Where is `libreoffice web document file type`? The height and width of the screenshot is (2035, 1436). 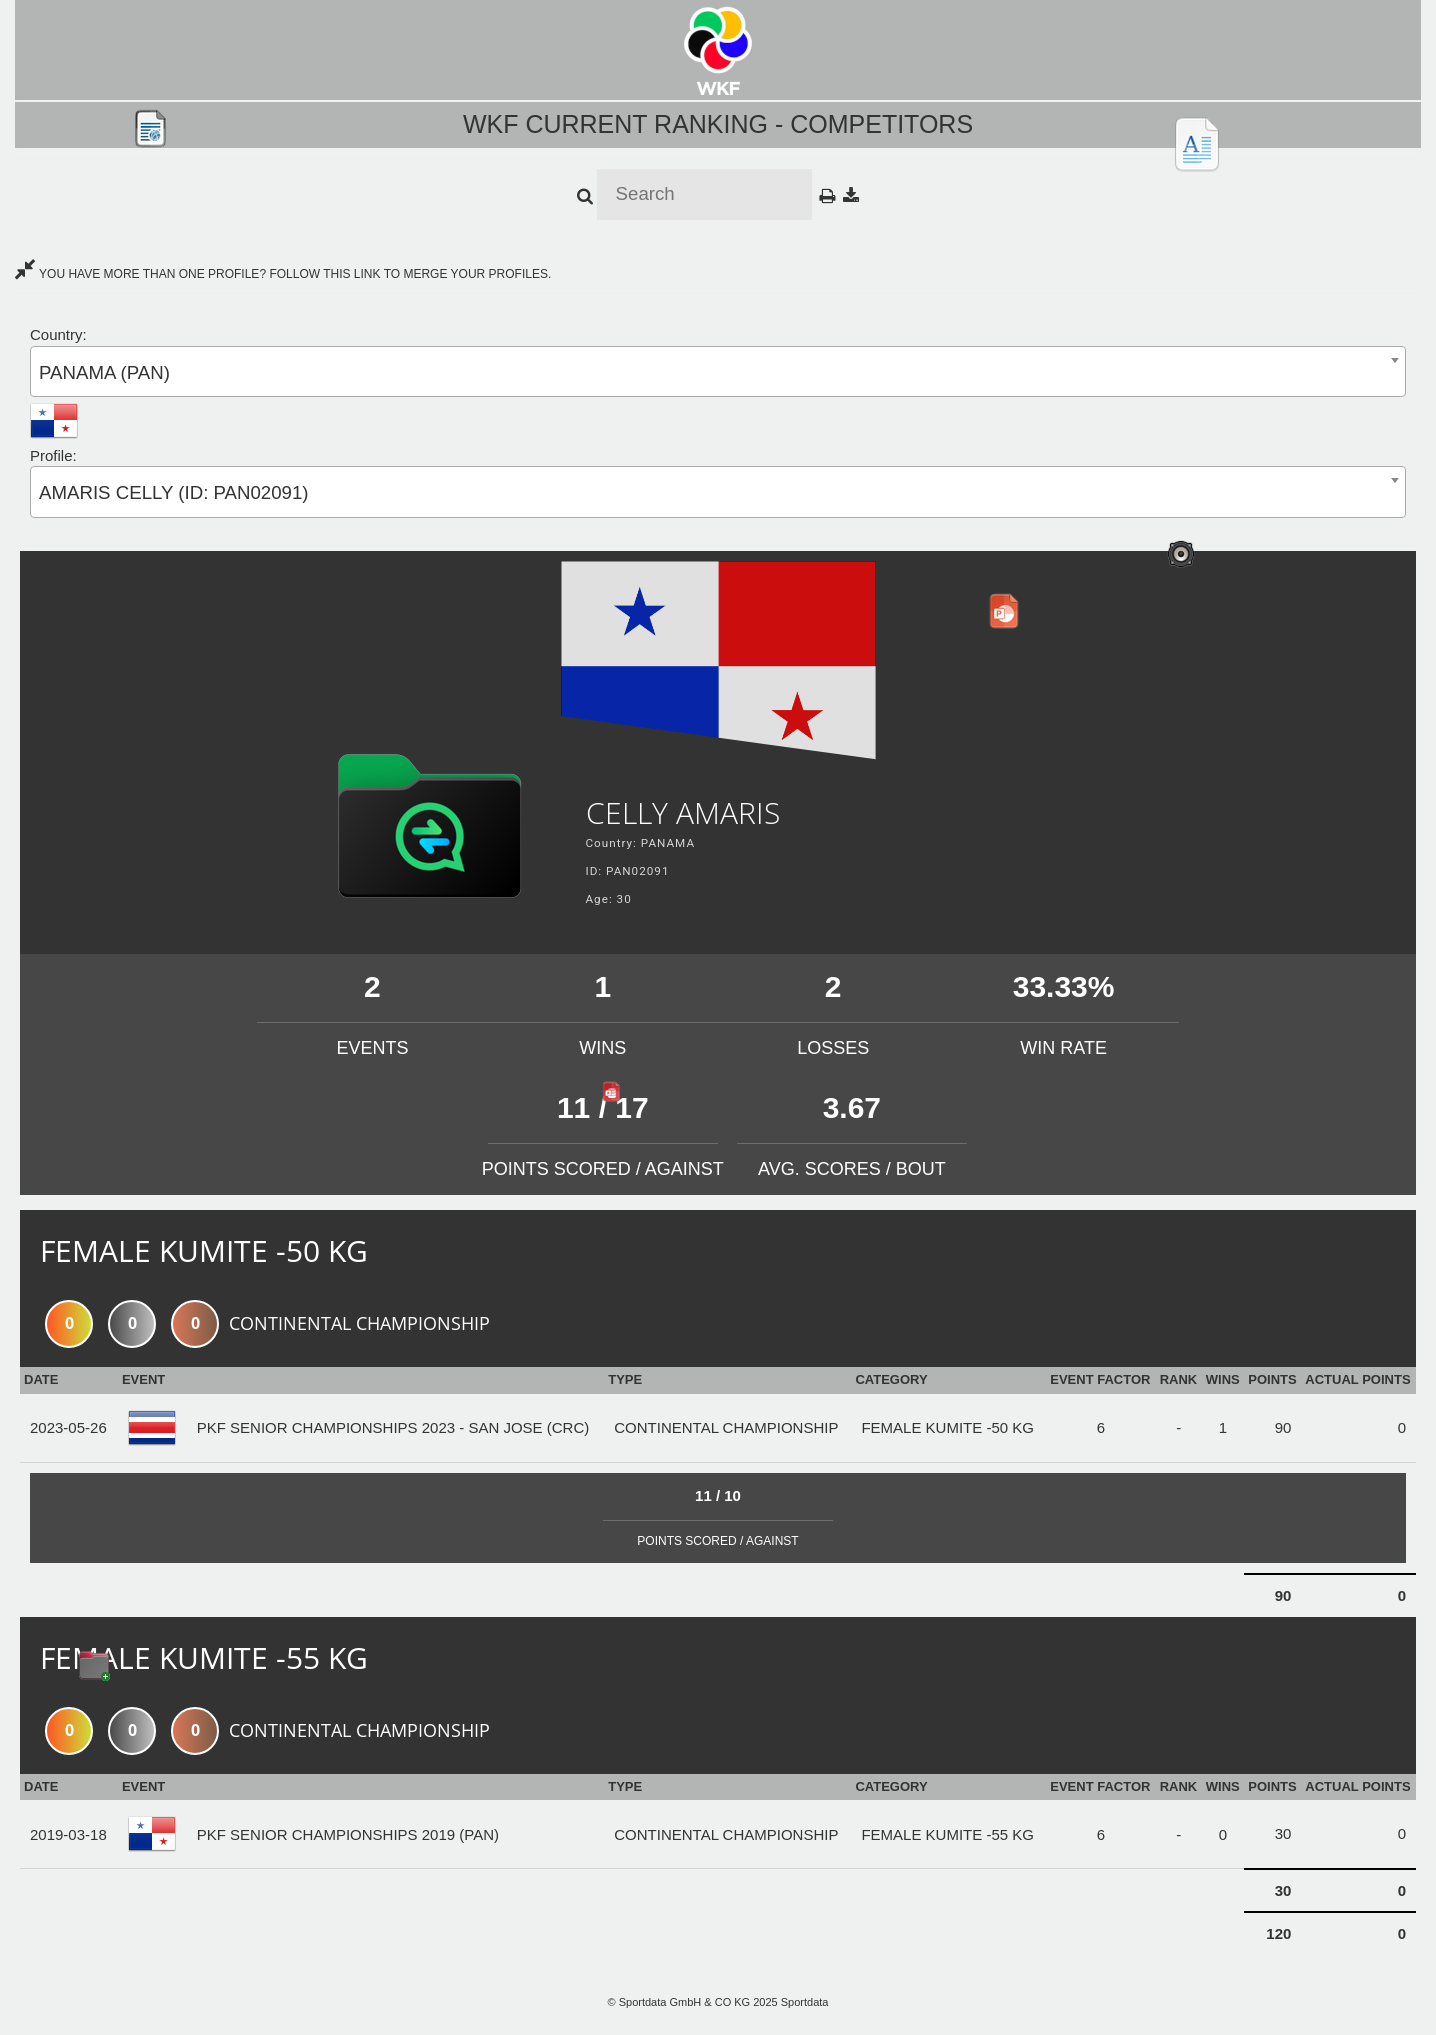 libreoffice web document file type is located at coordinates (150, 128).